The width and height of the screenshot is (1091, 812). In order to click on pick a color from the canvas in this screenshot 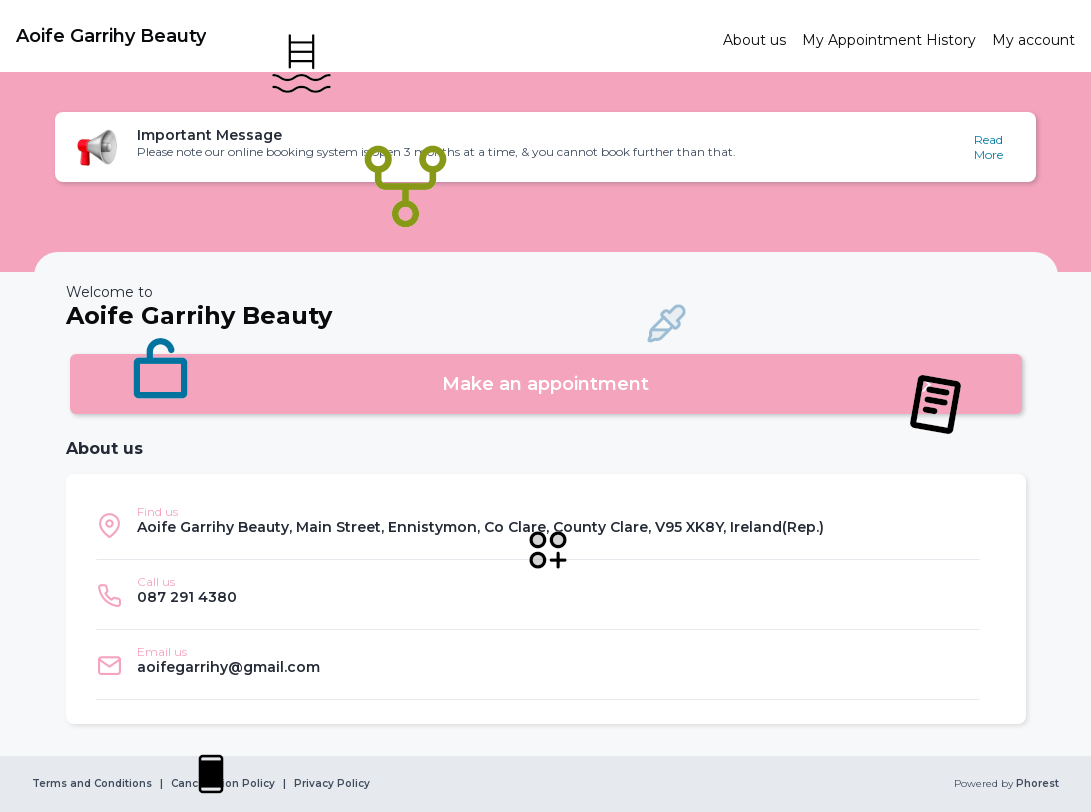, I will do `click(666, 323)`.